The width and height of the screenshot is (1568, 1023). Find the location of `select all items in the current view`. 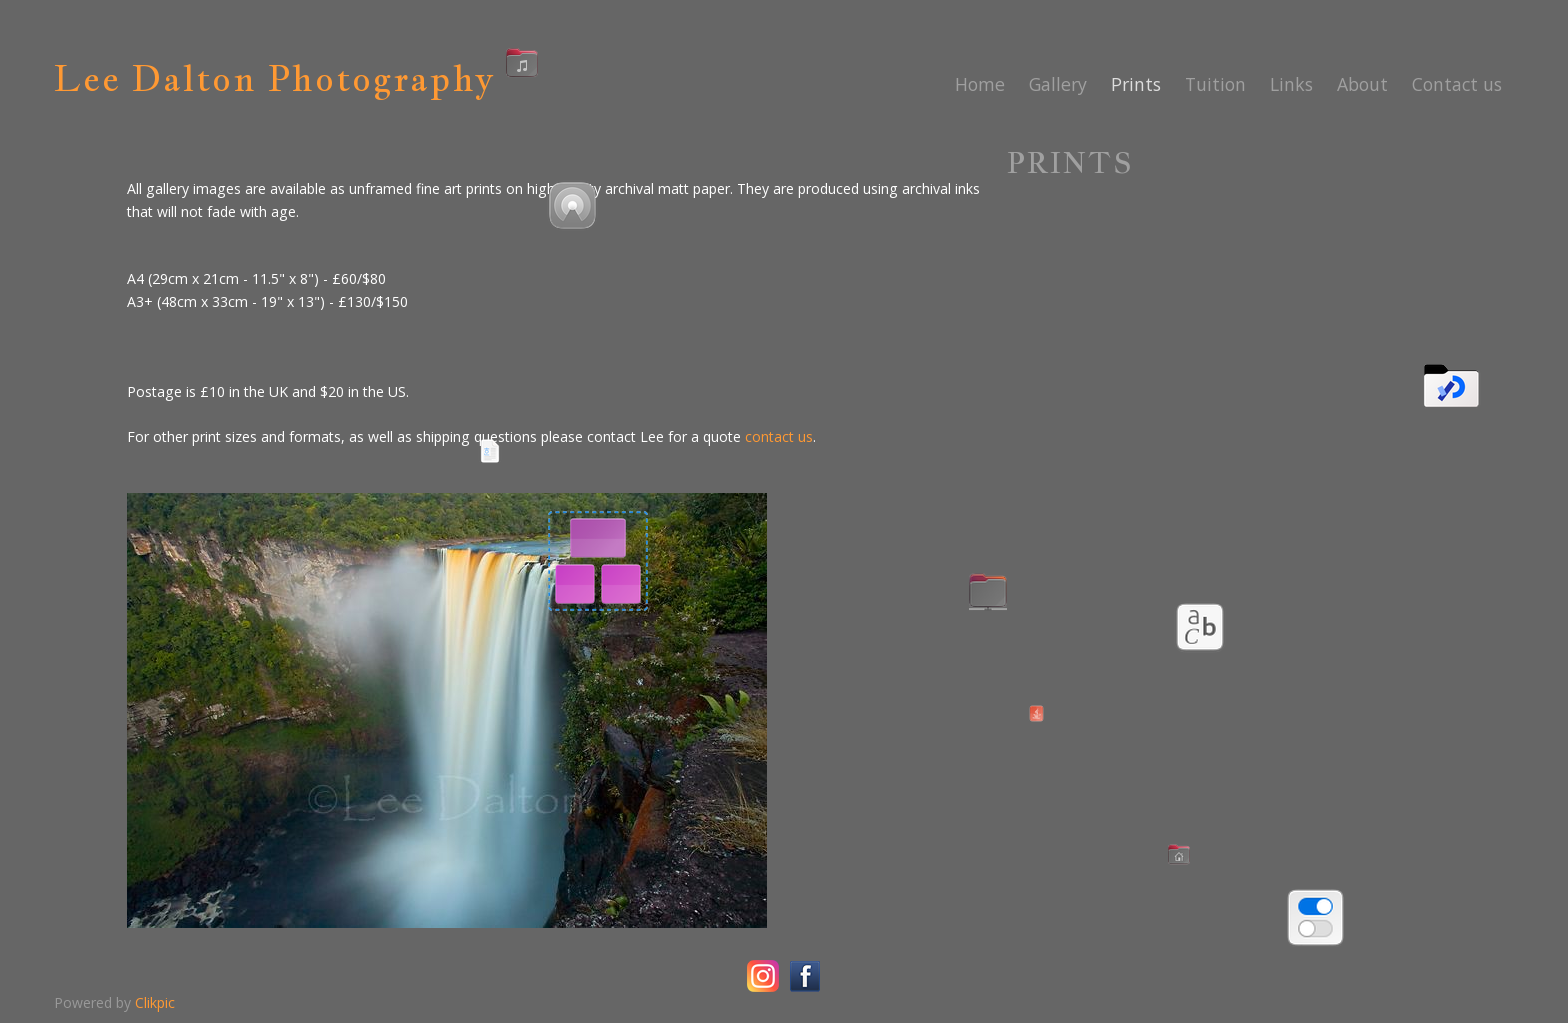

select all items in the current view is located at coordinates (598, 561).